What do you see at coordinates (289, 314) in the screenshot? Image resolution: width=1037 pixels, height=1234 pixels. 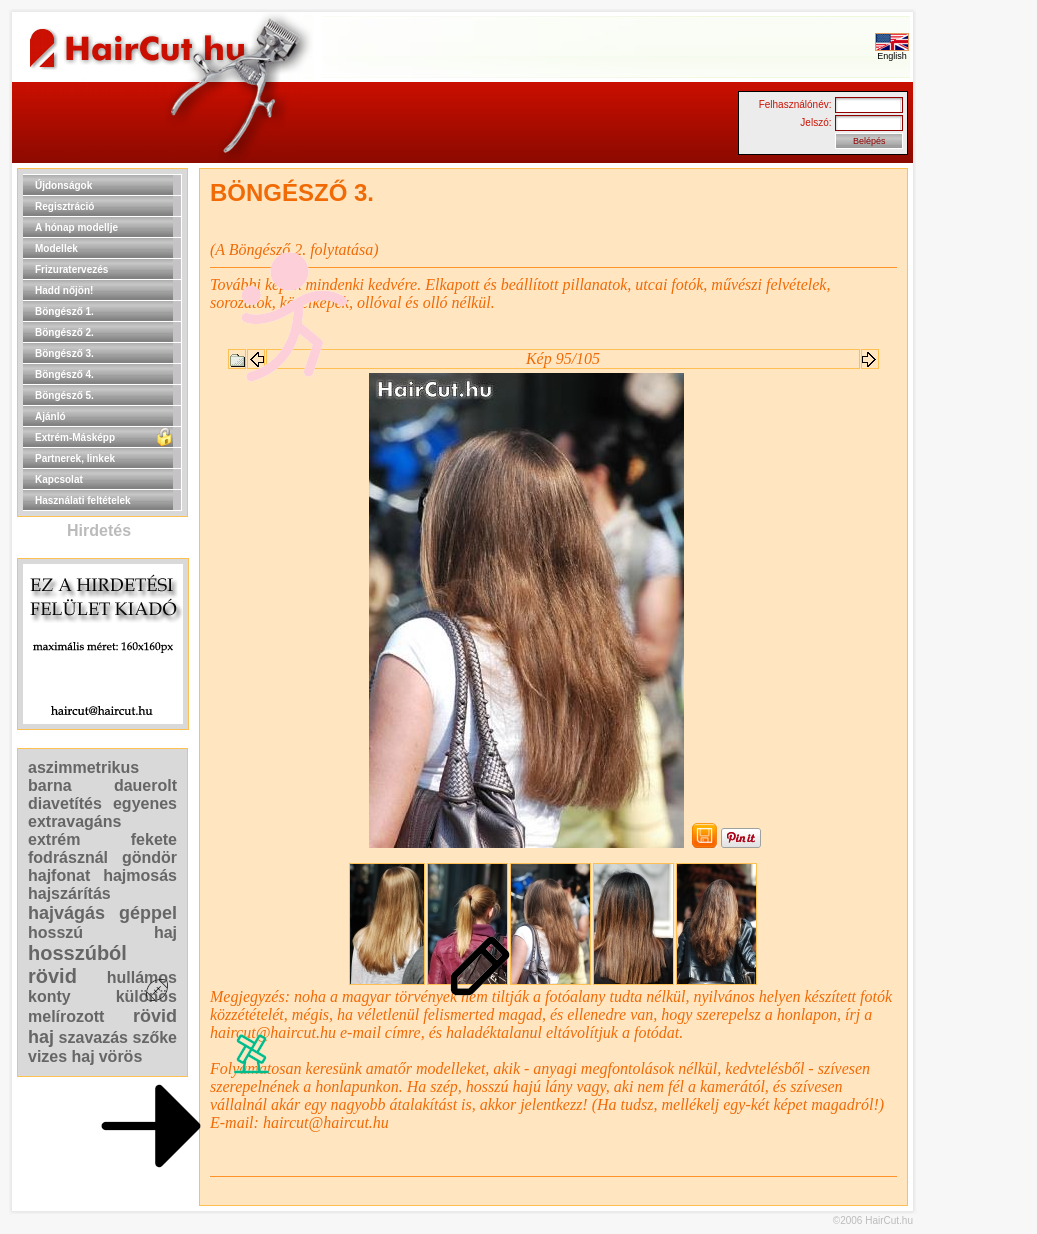 I see `access sports or athletic activities` at bounding box center [289, 314].